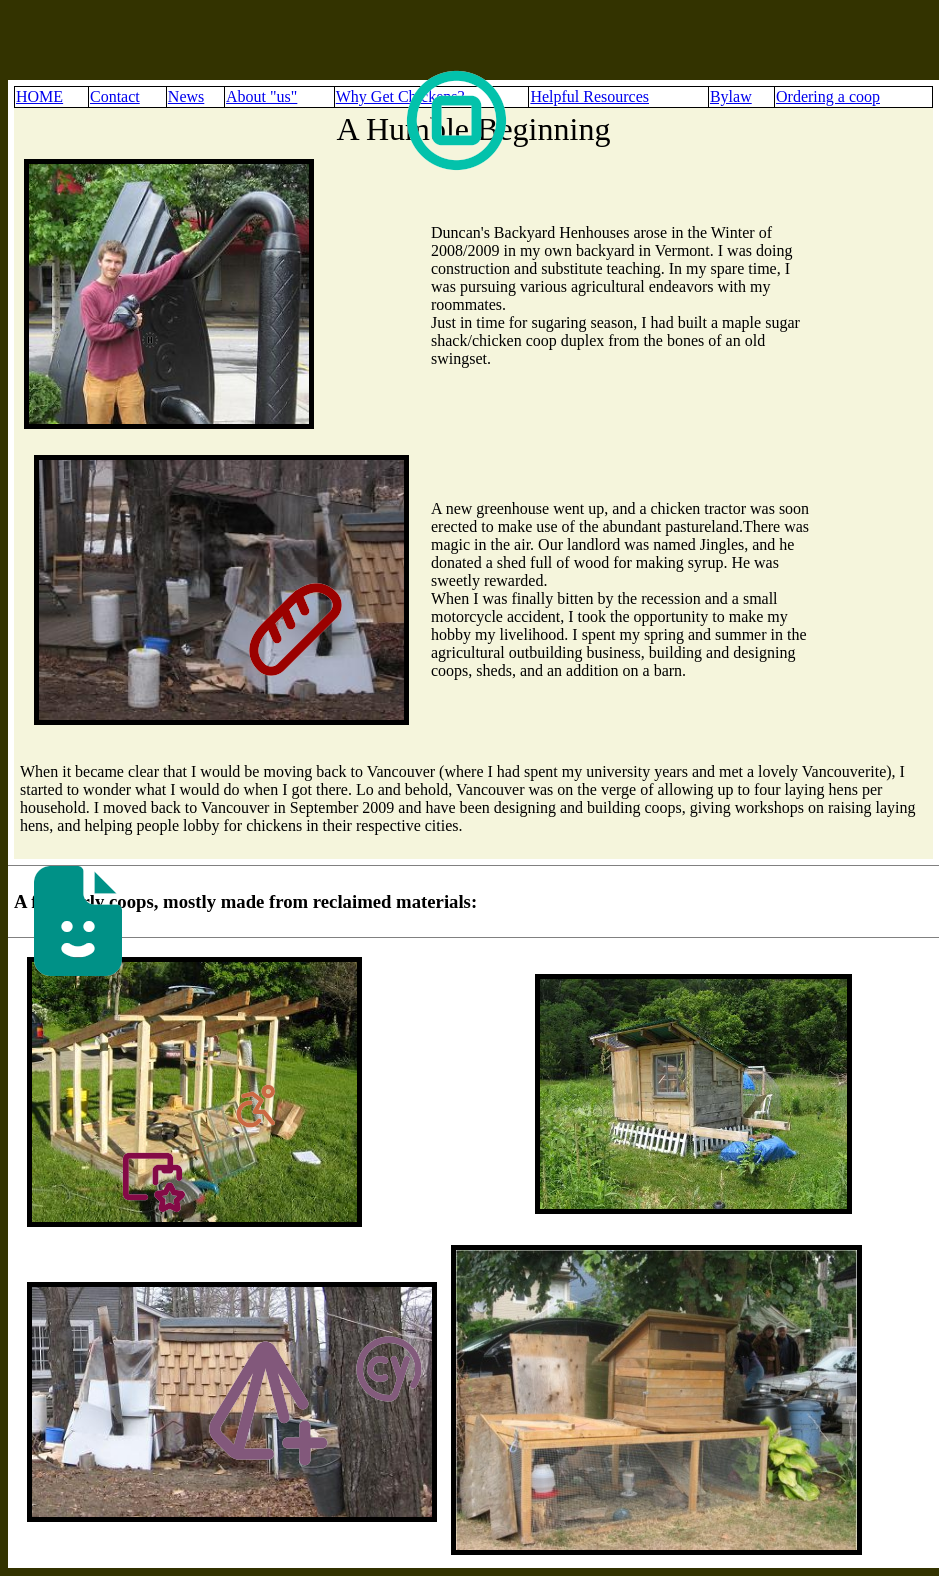 This screenshot has width=939, height=1576. What do you see at coordinates (389, 1369) in the screenshot?
I see `cypress testing framework logo` at bounding box center [389, 1369].